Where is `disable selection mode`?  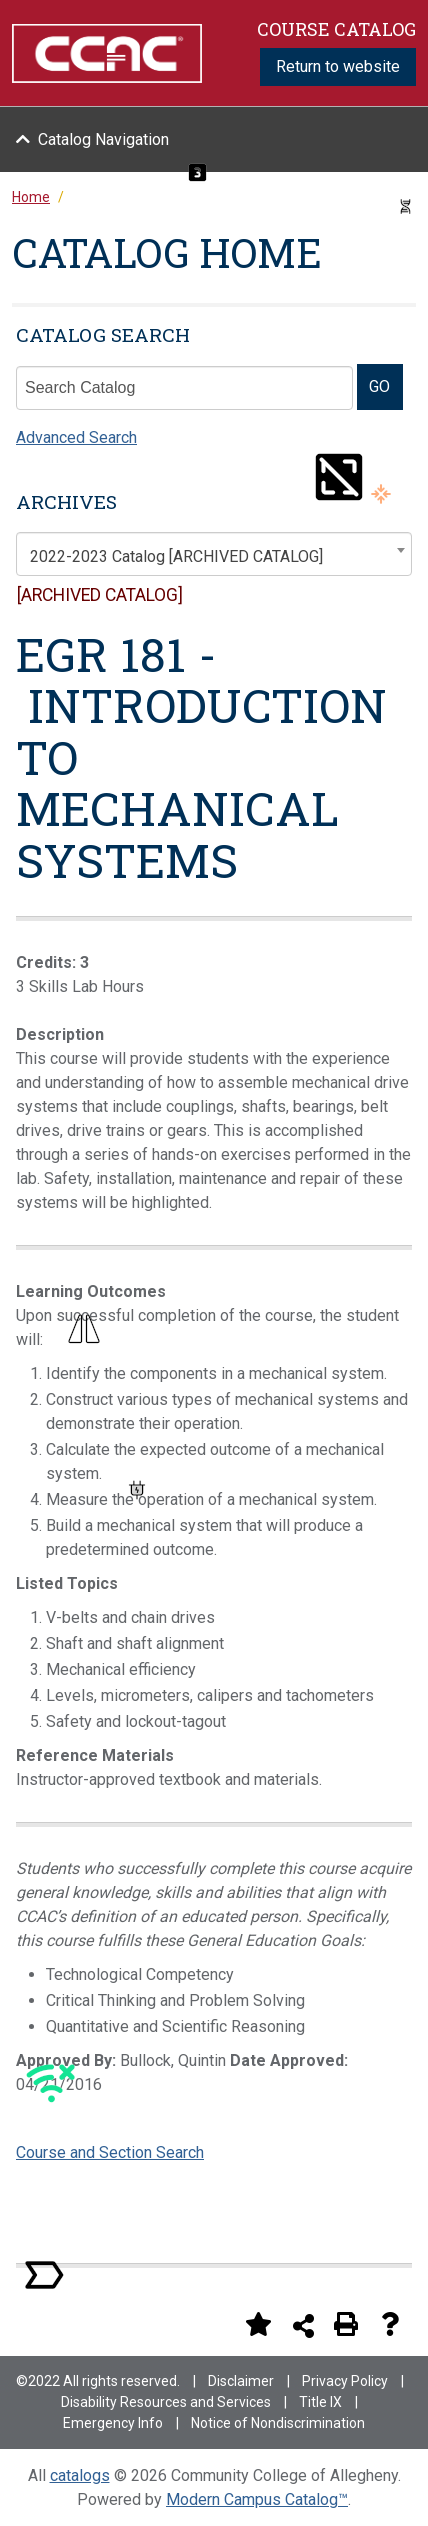 disable selection mode is located at coordinates (339, 477).